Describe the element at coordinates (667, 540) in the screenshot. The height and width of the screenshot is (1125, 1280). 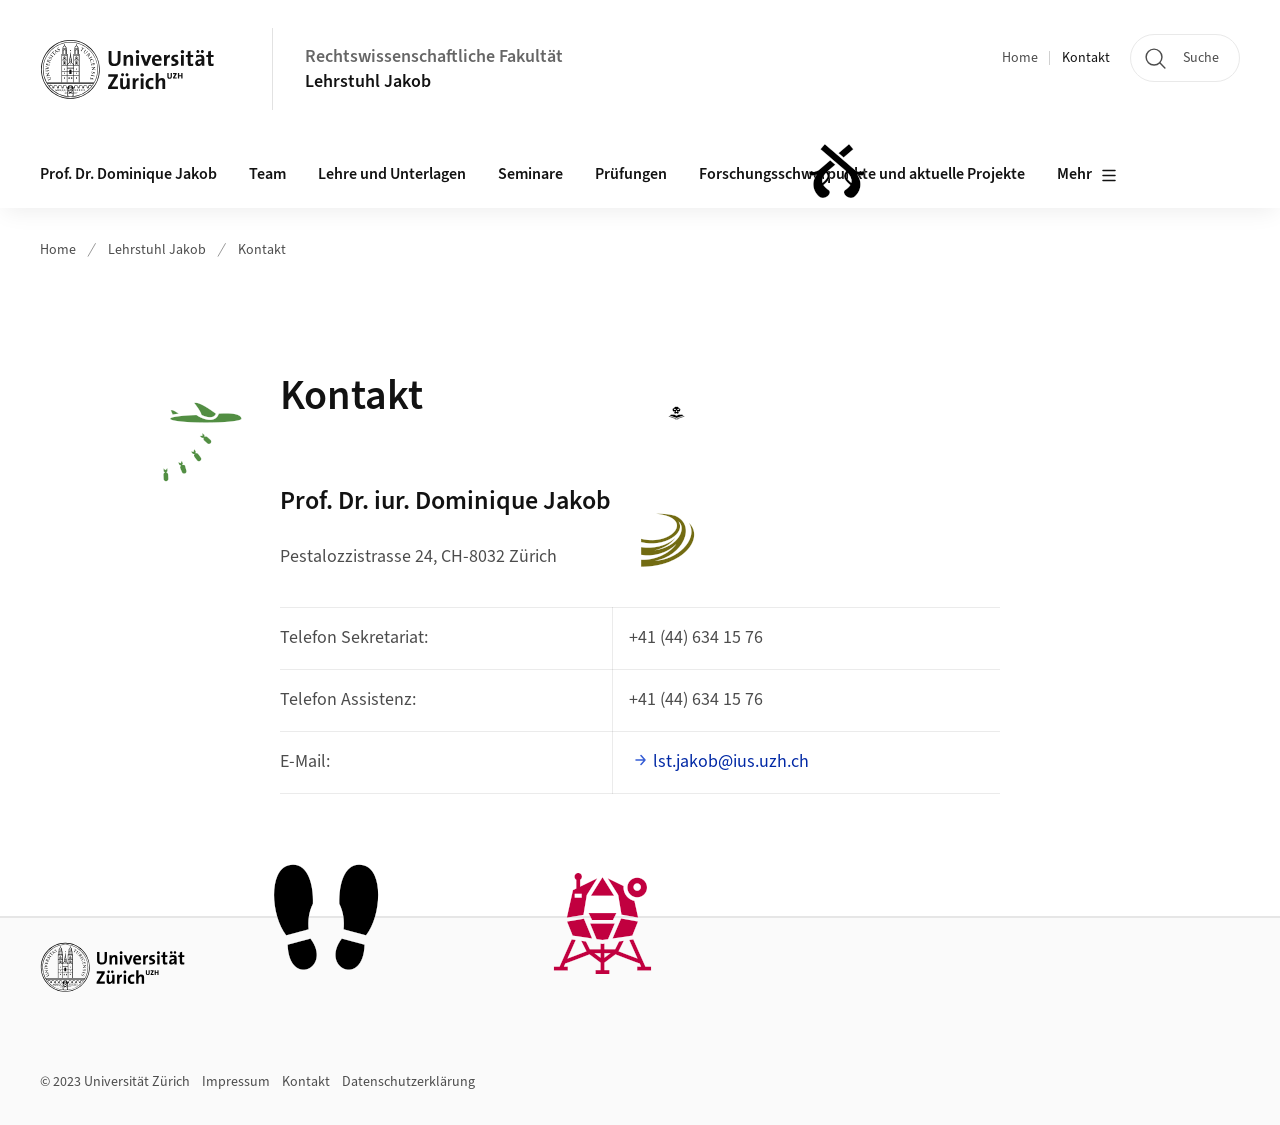
I see `indicates a wind or air-based attack ability` at that location.